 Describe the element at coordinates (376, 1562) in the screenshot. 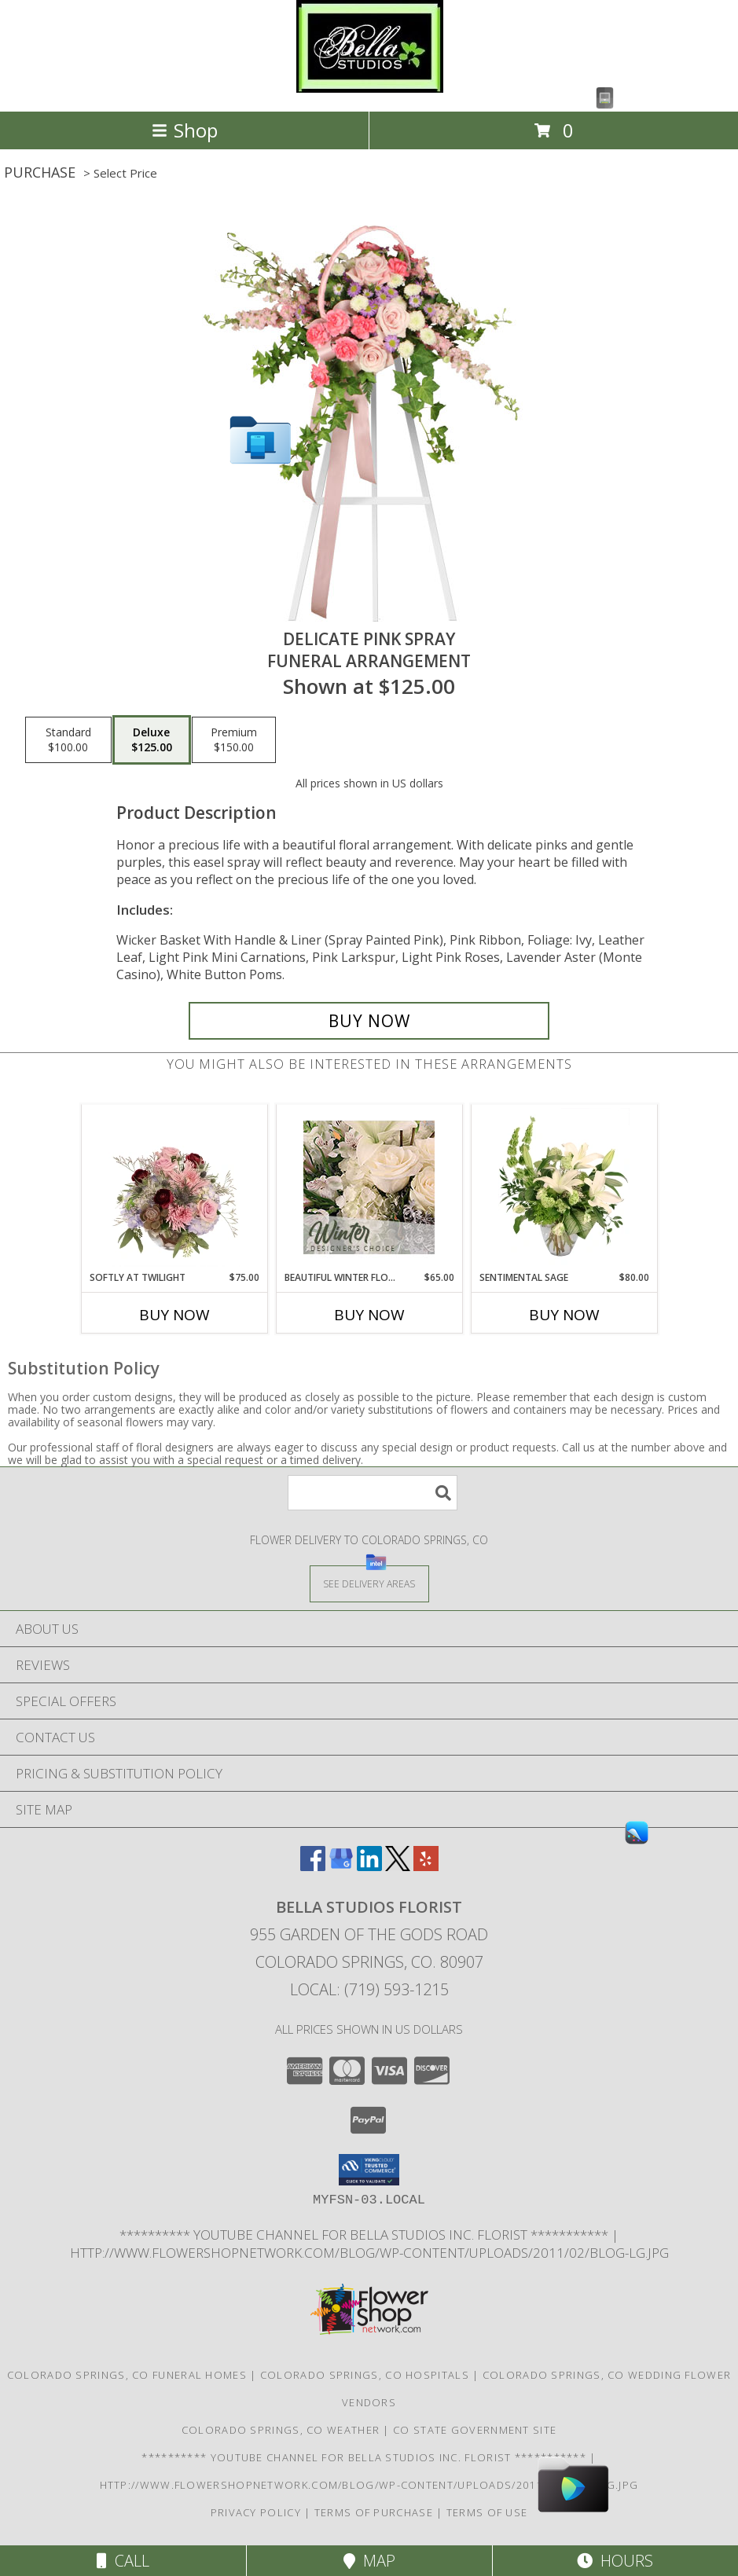

I see `folder containing intel-related files or software` at that location.